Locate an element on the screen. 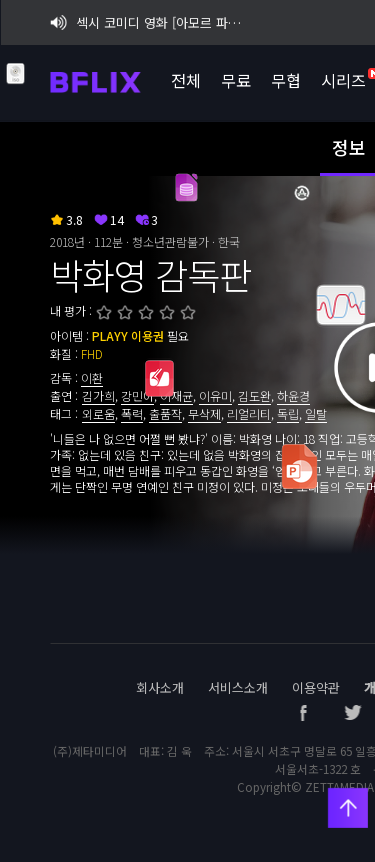 This screenshot has height=862, width=375. view battery and power usage statistics is located at coordinates (341, 305).